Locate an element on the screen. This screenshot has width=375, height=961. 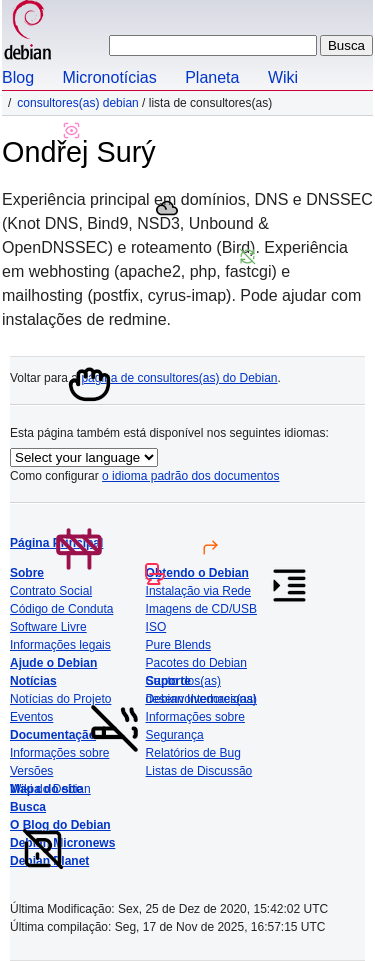
indicates a page or feature under construction is located at coordinates (79, 549).